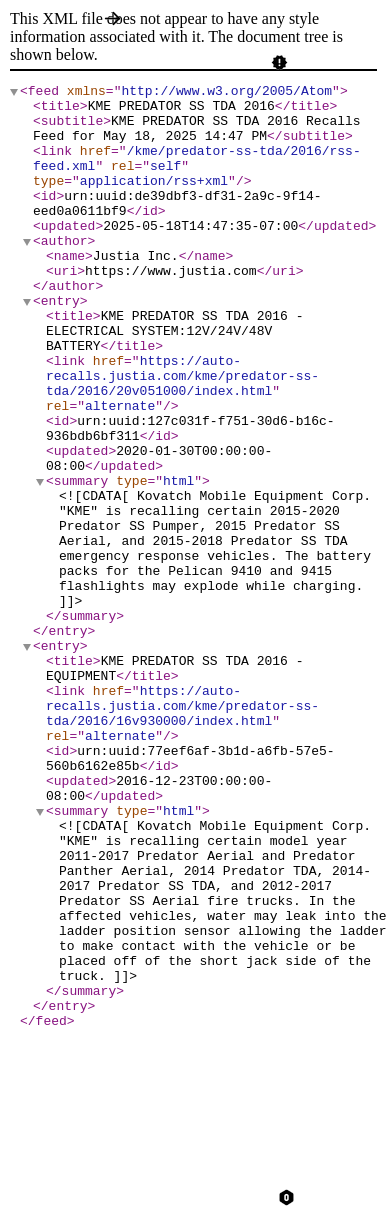  Describe the element at coordinates (286, 1197) in the screenshot. I see `indicates zero items or empty count` at that location.